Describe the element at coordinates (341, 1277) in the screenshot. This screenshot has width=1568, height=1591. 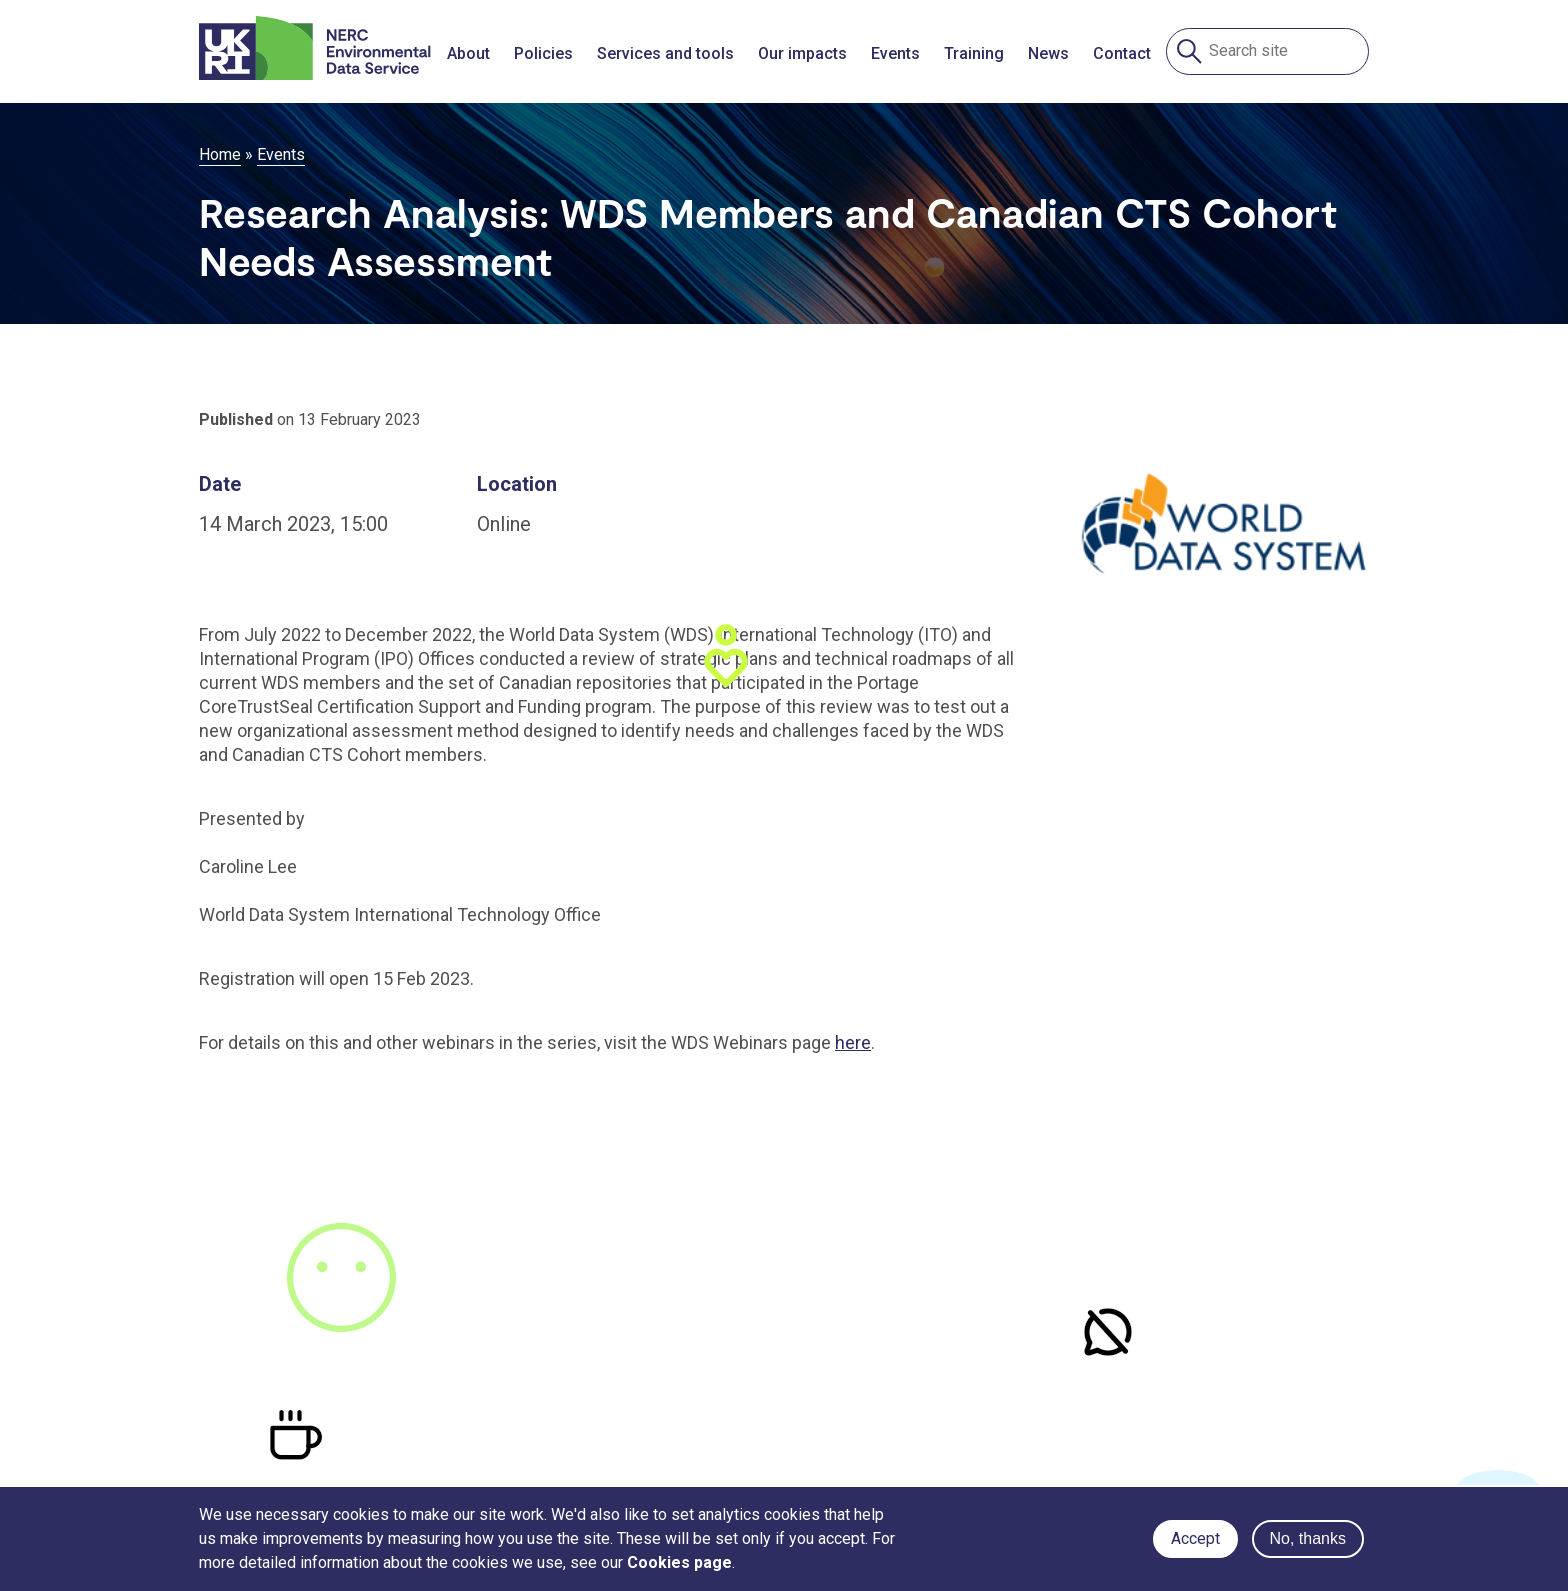
I see `neutral reaction or feedback option` at that location.